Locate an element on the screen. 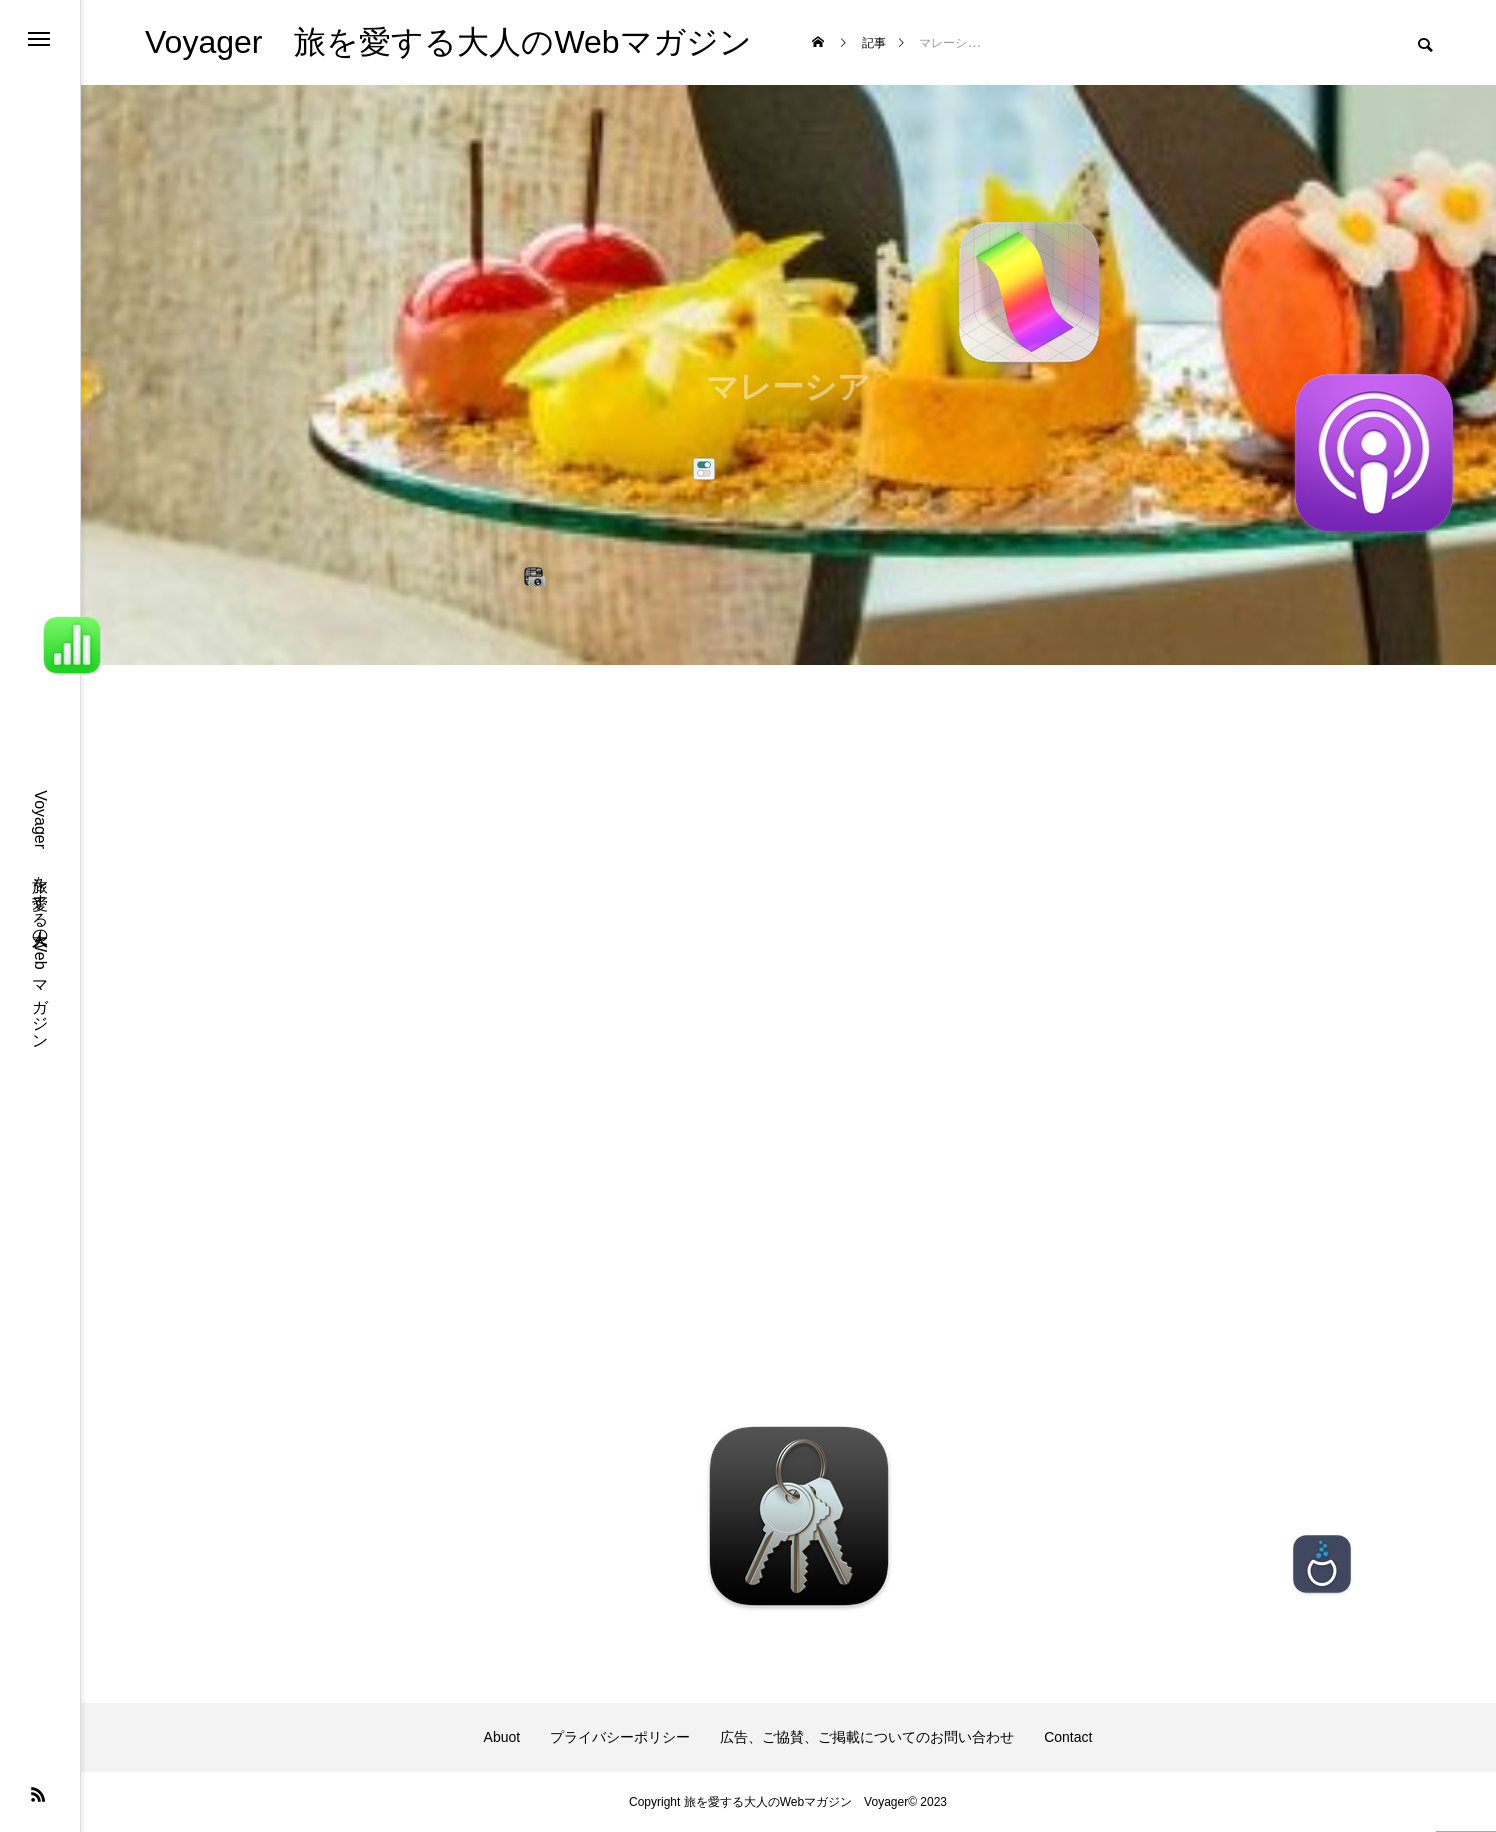 The image size is (1496, 1832). open keychain access to manage saved passwords is located at coordinates (799, 1516).